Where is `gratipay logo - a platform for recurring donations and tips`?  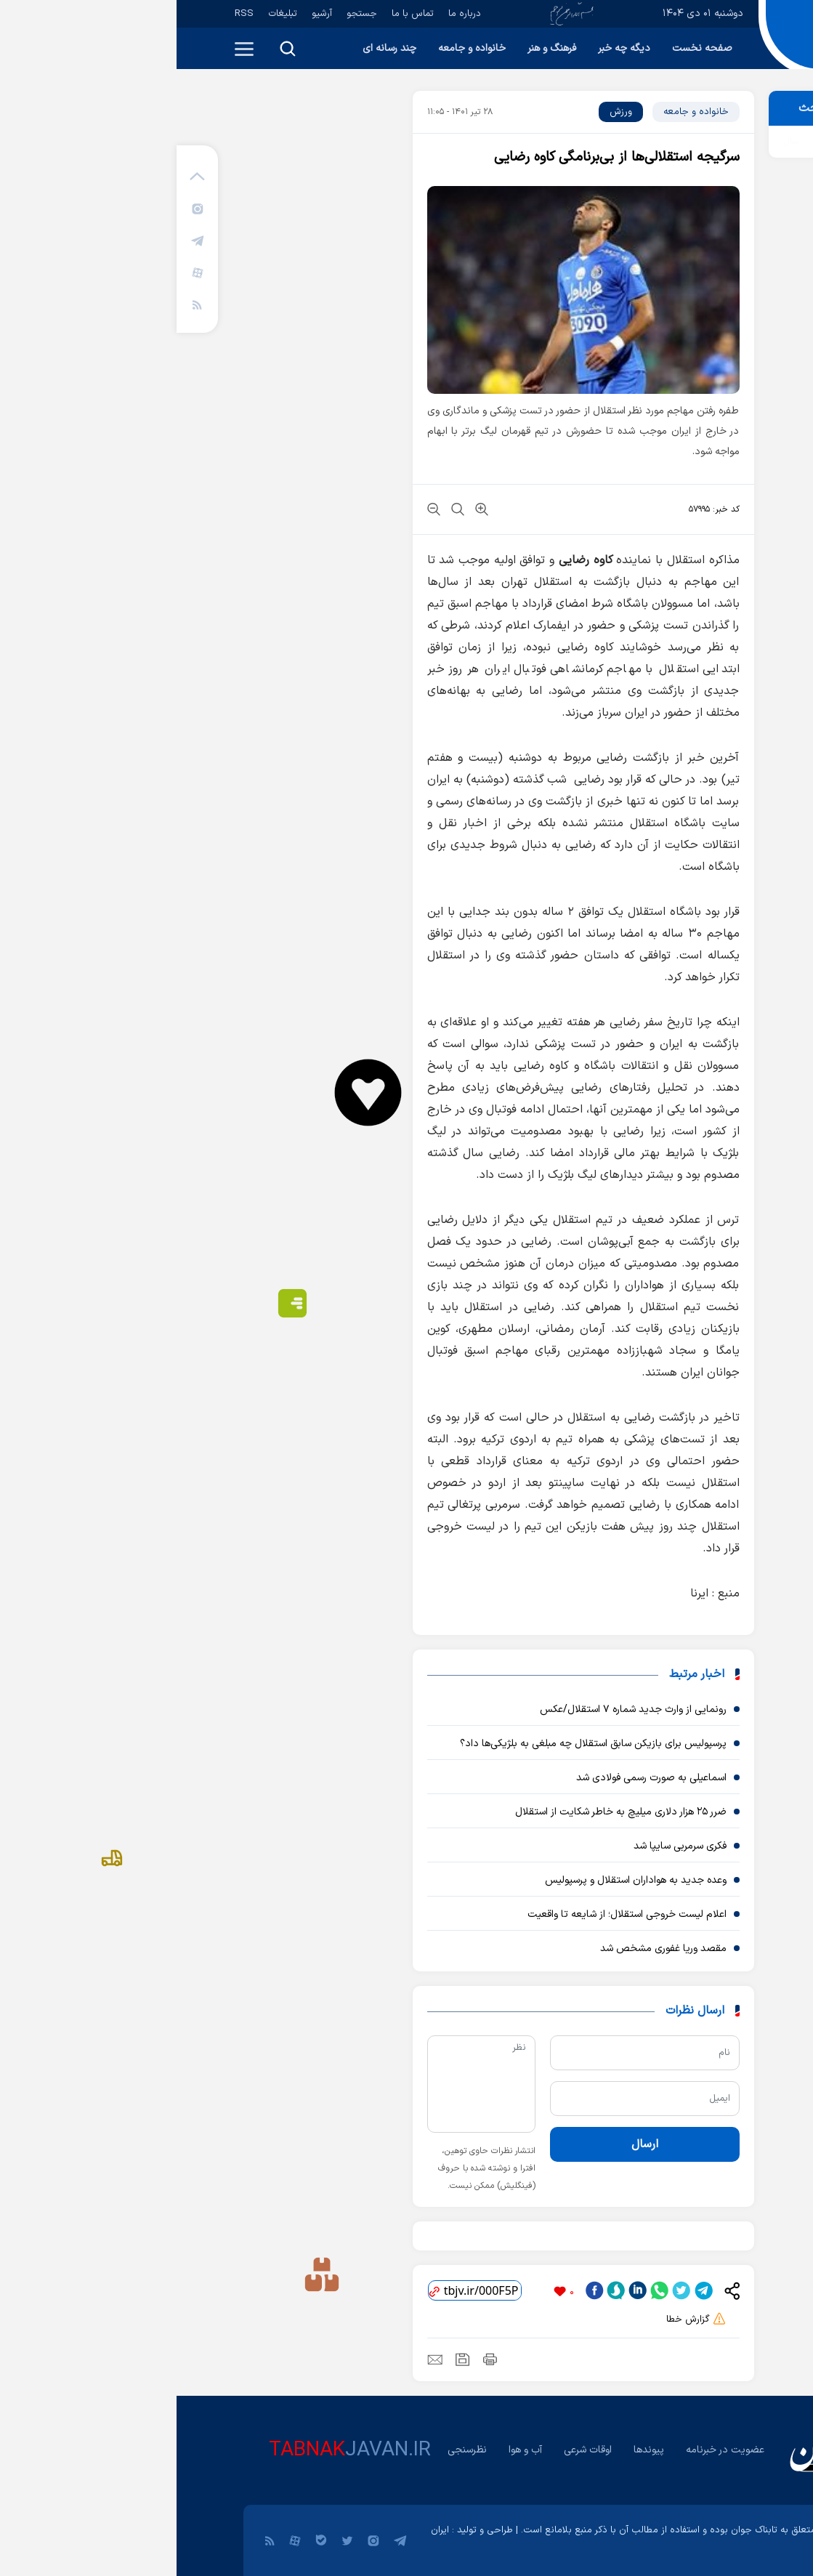
gratipay logo - a platform for recurring donations and tips is located at coordinates (368, 1092).